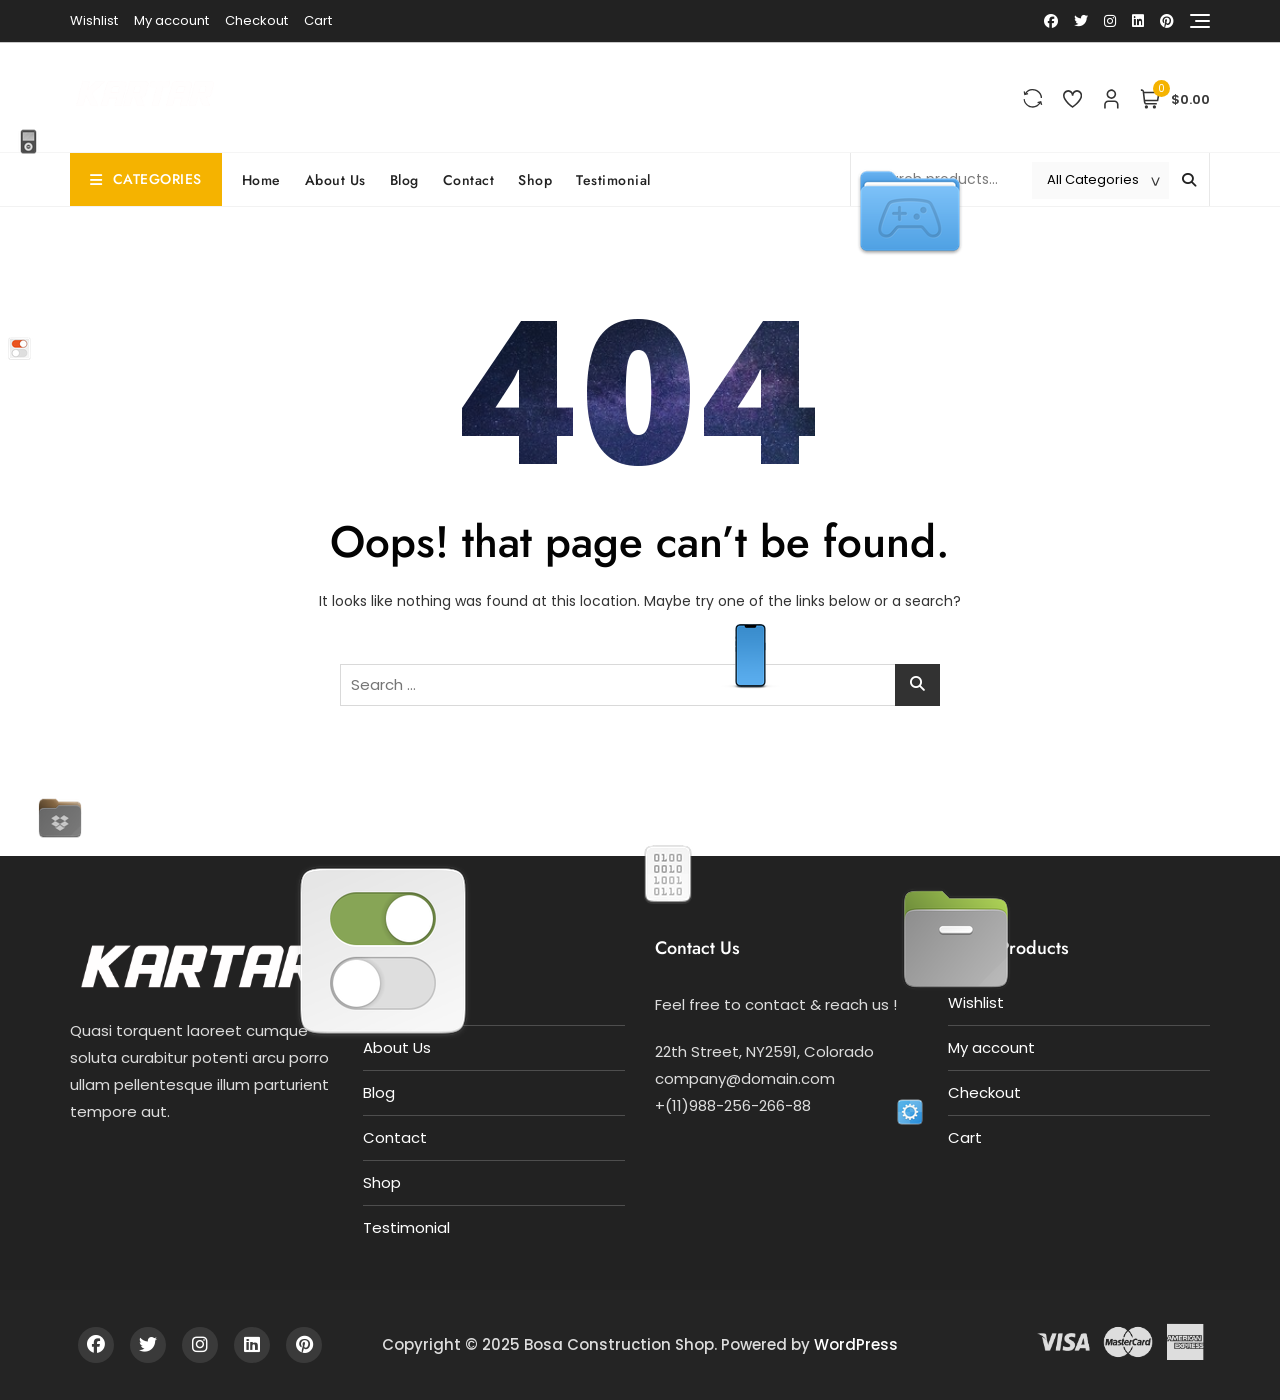  Describe the element at coordinates (956, 939) in the screenshot. I see `open the file manager` at that location.